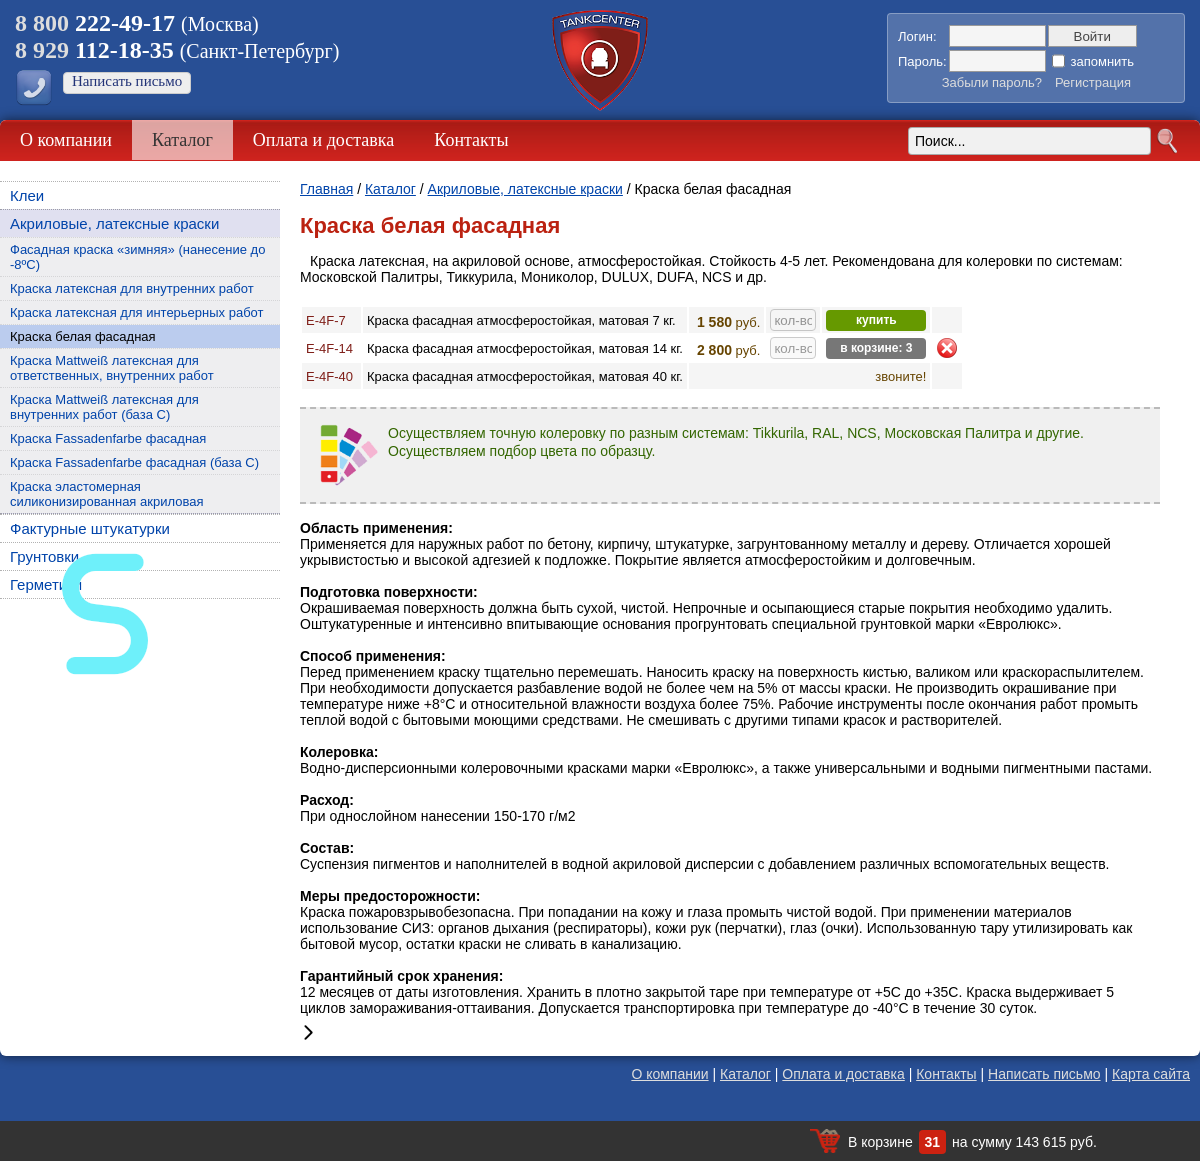  Describe the element at coordinates (307, 1032) in the screenshot. I see `navigate to the next item or screen` at that location.